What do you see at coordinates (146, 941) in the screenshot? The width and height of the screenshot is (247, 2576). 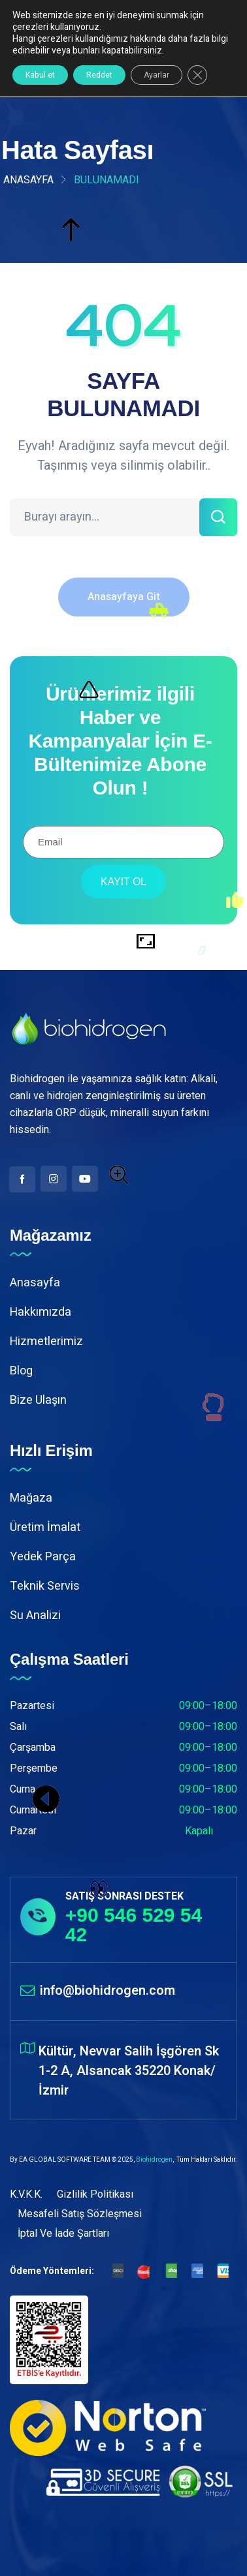 I see `adjust aspect ratio settings` at bounding box center [146, 941].